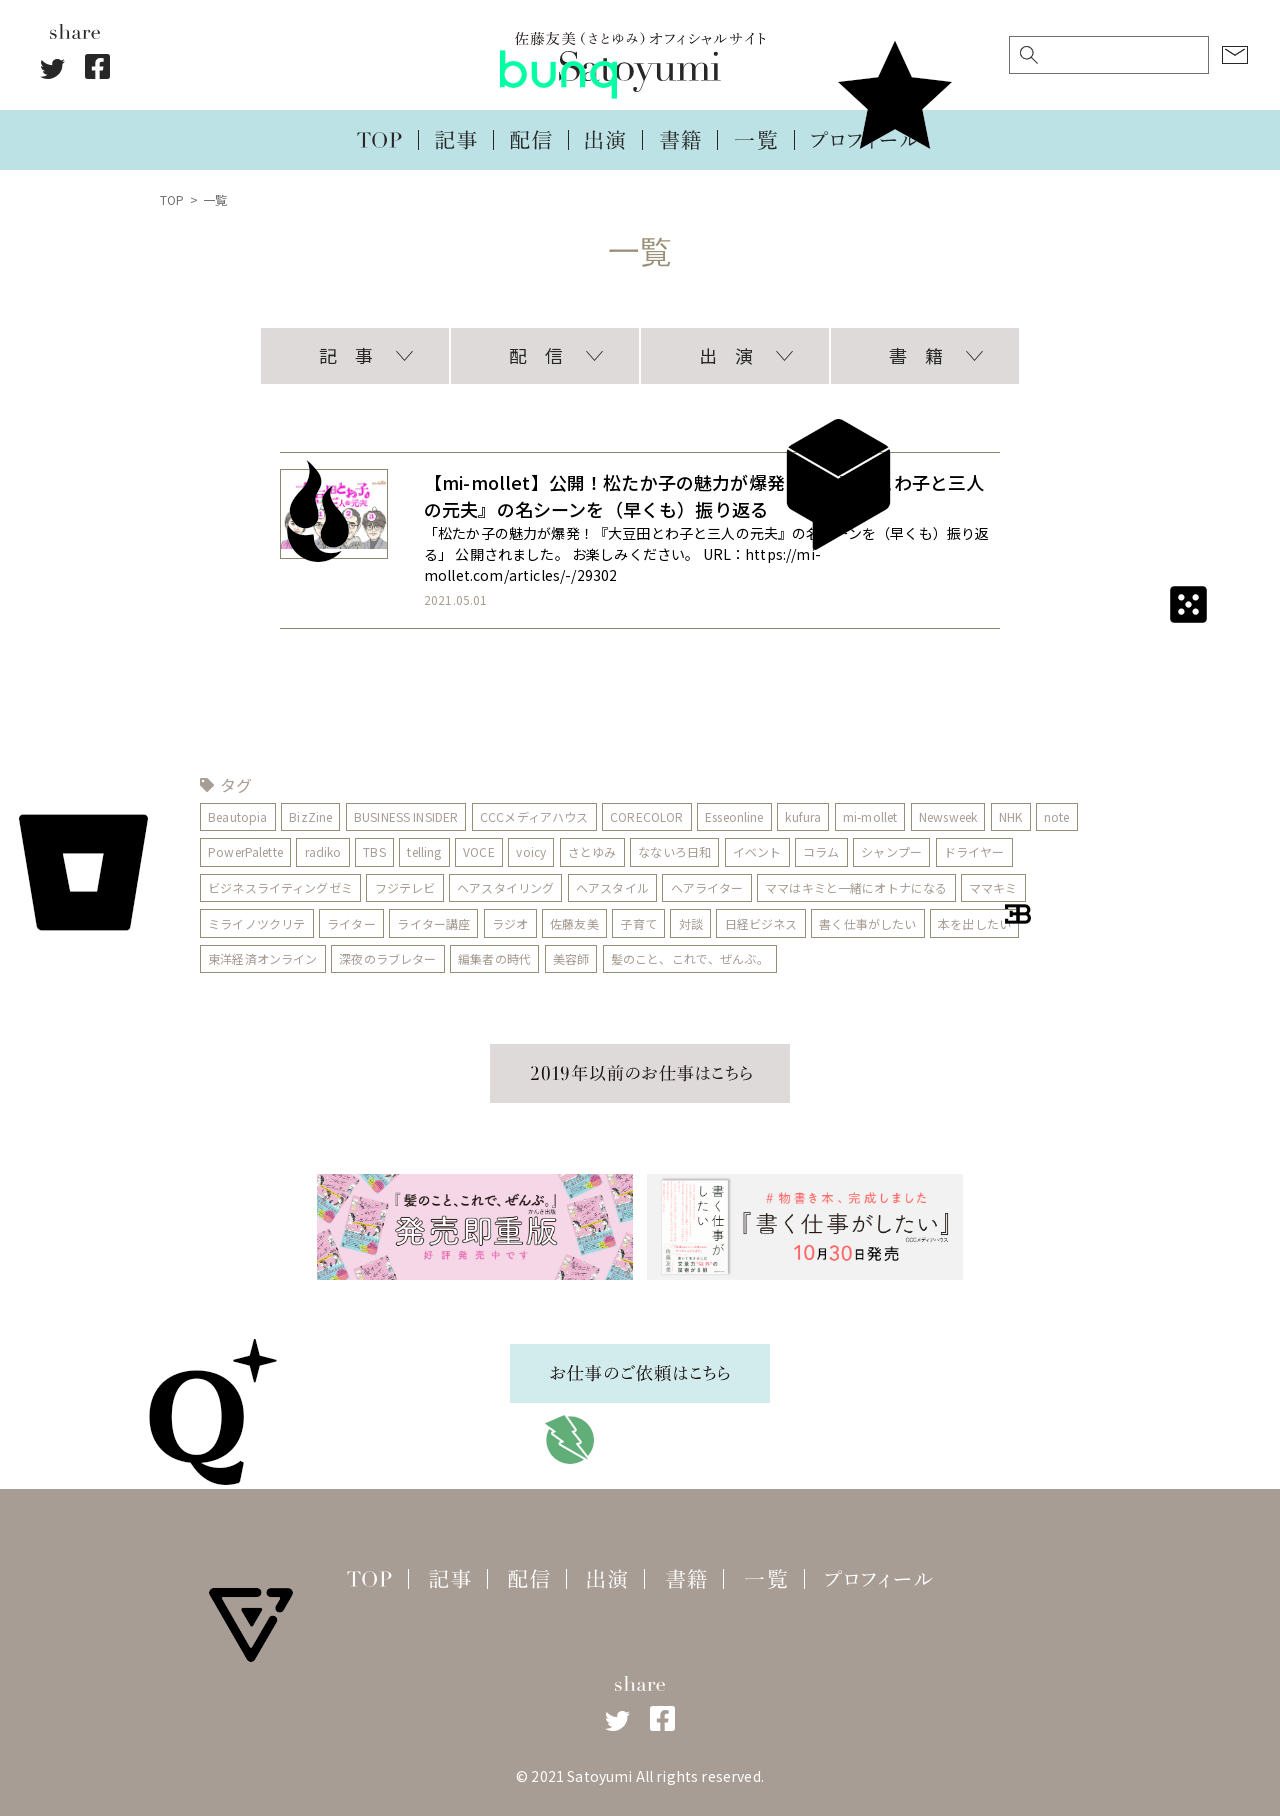  What do you see at coordinates (1188, 604) in the screenshot?
I see `randomize or shuffle content` at bounding box center [1188, 604].